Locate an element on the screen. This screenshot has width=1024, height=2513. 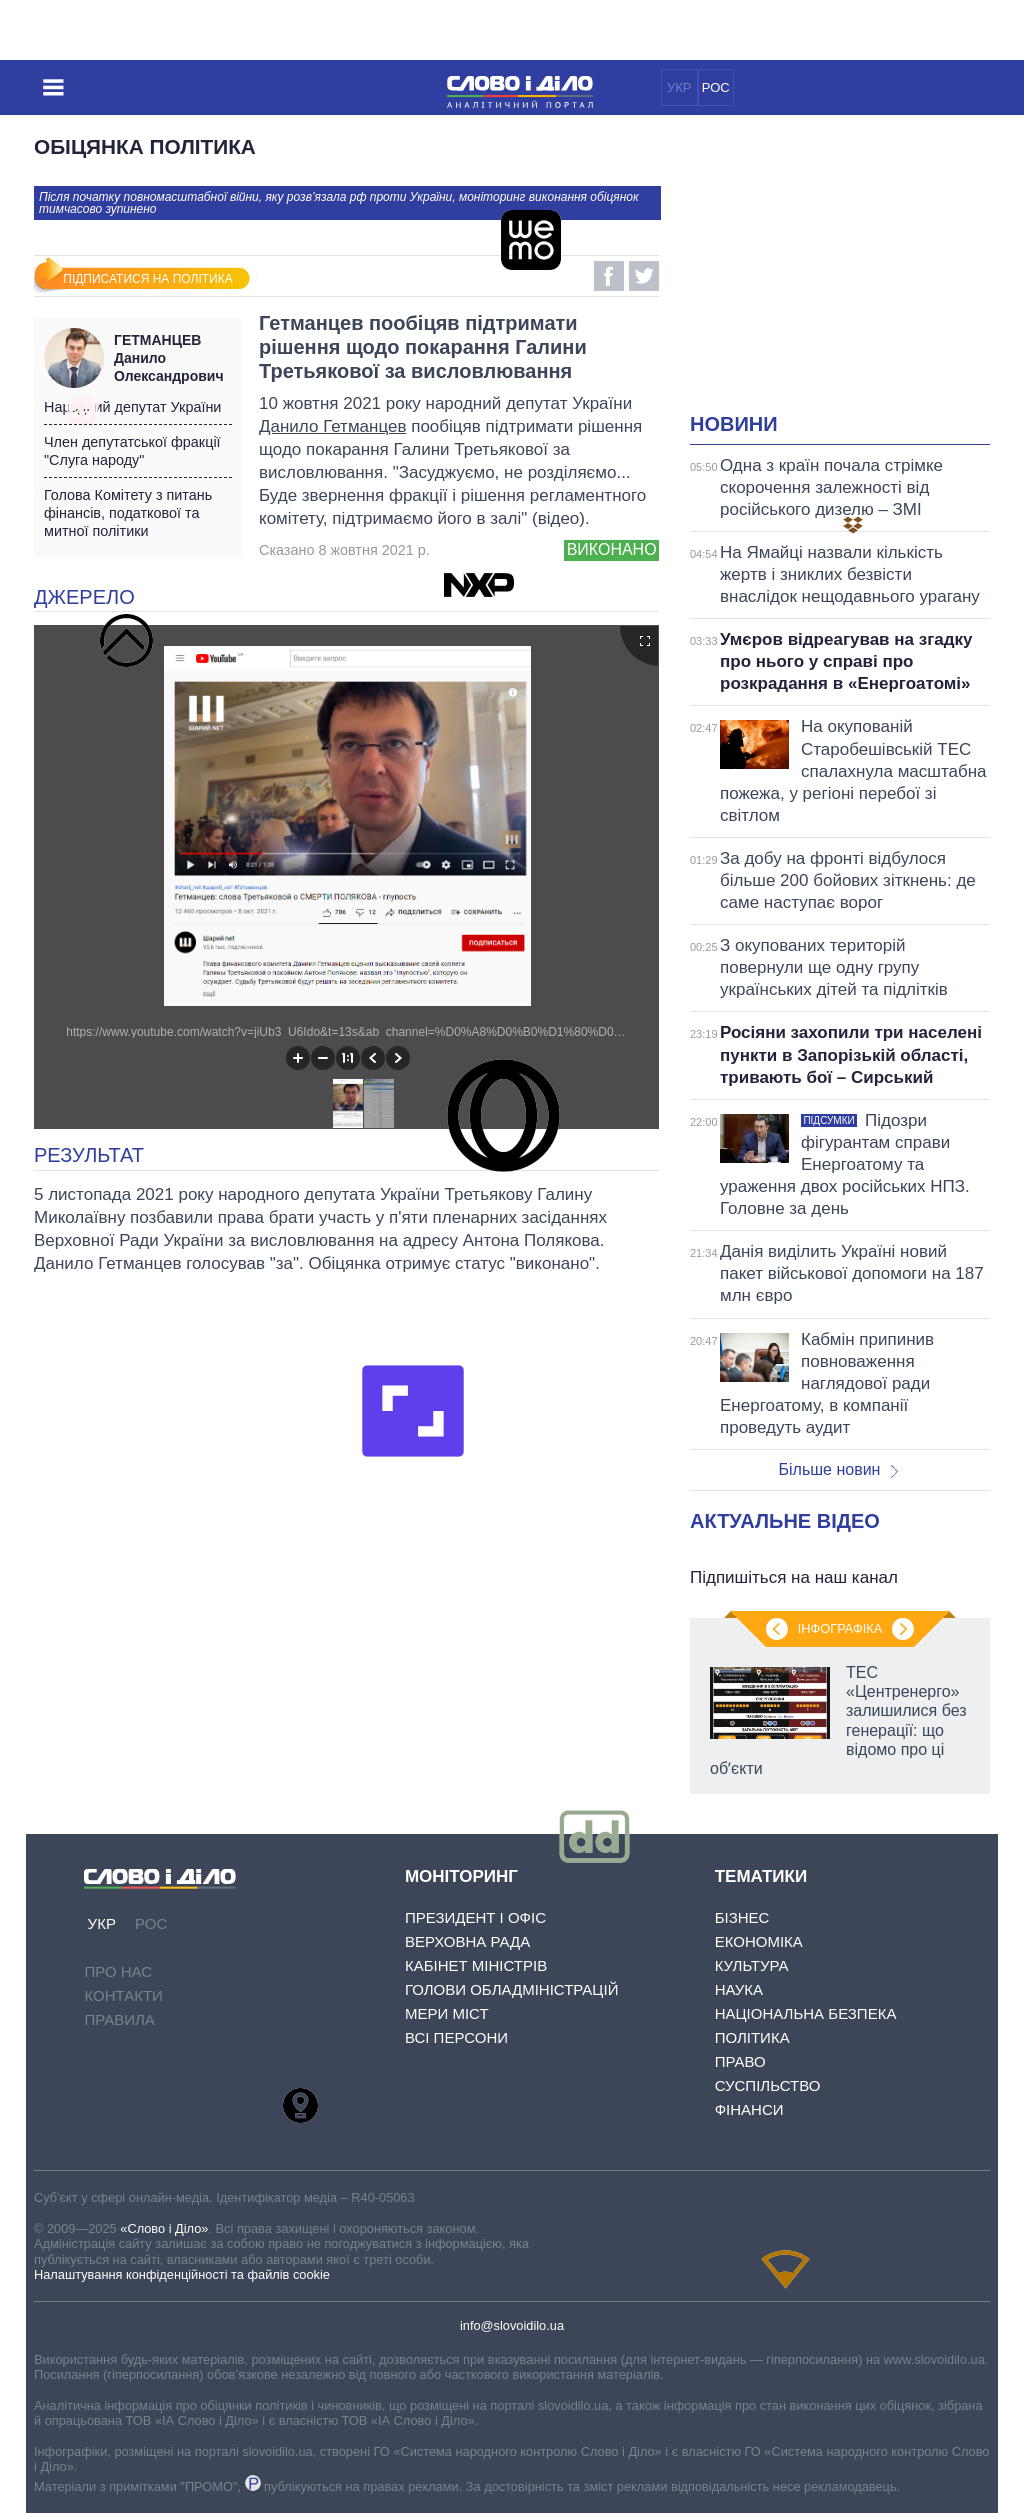
open Opera browser is located at coordinates (503, 1115).